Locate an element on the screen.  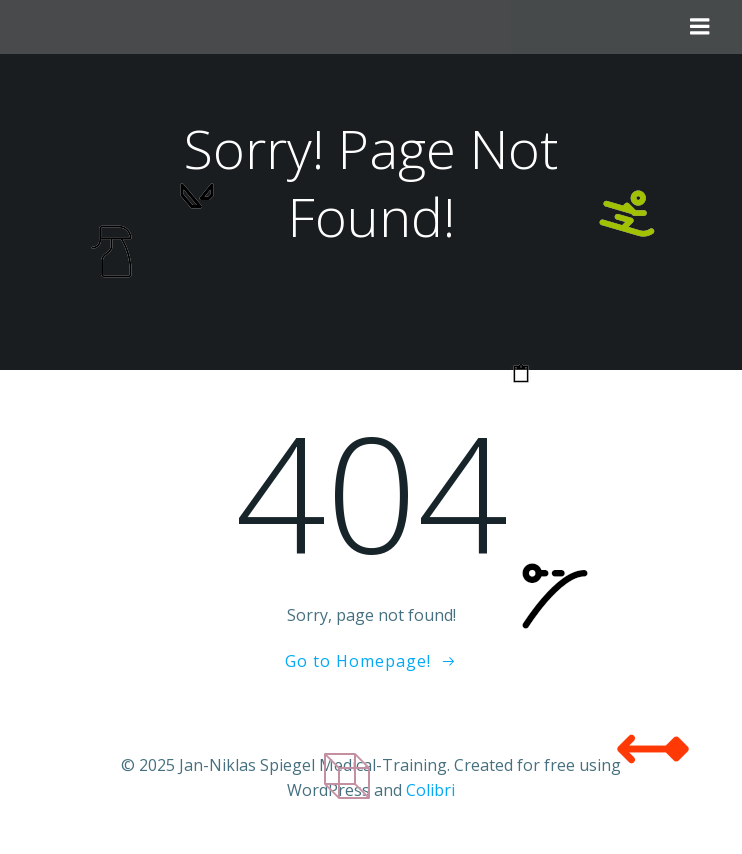
go back or return to previous step is located at coordinates (653, 749).